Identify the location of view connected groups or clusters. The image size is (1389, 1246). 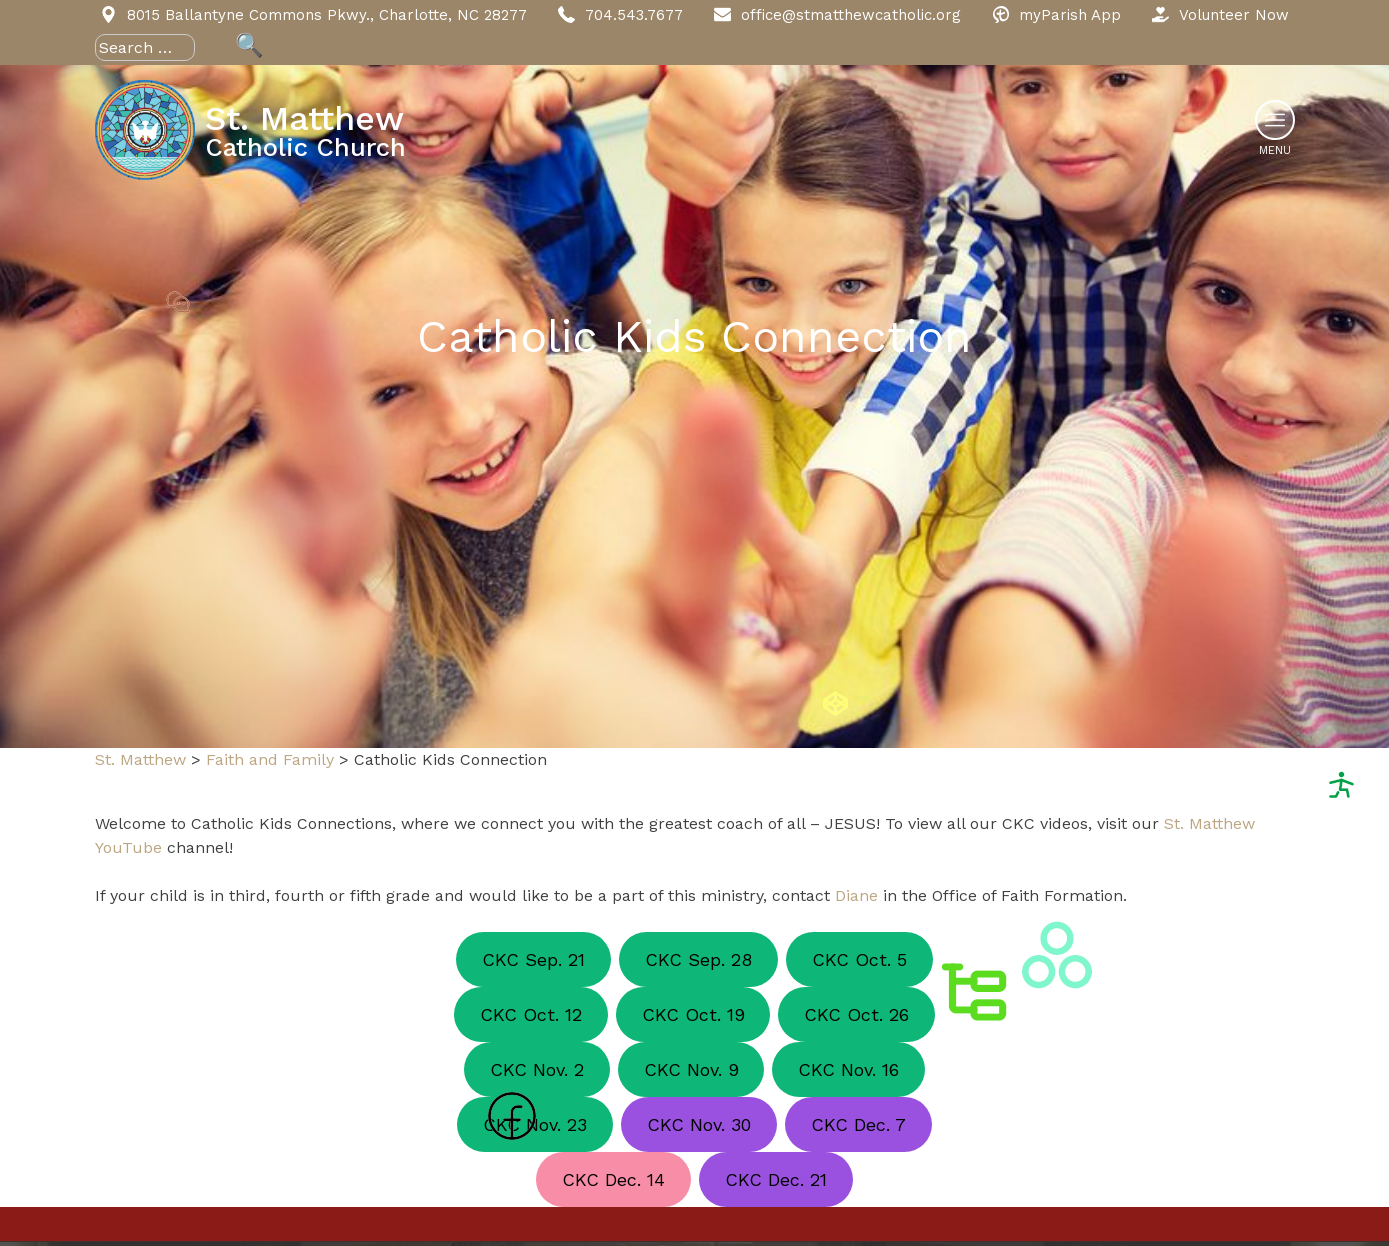
(1057, 955).